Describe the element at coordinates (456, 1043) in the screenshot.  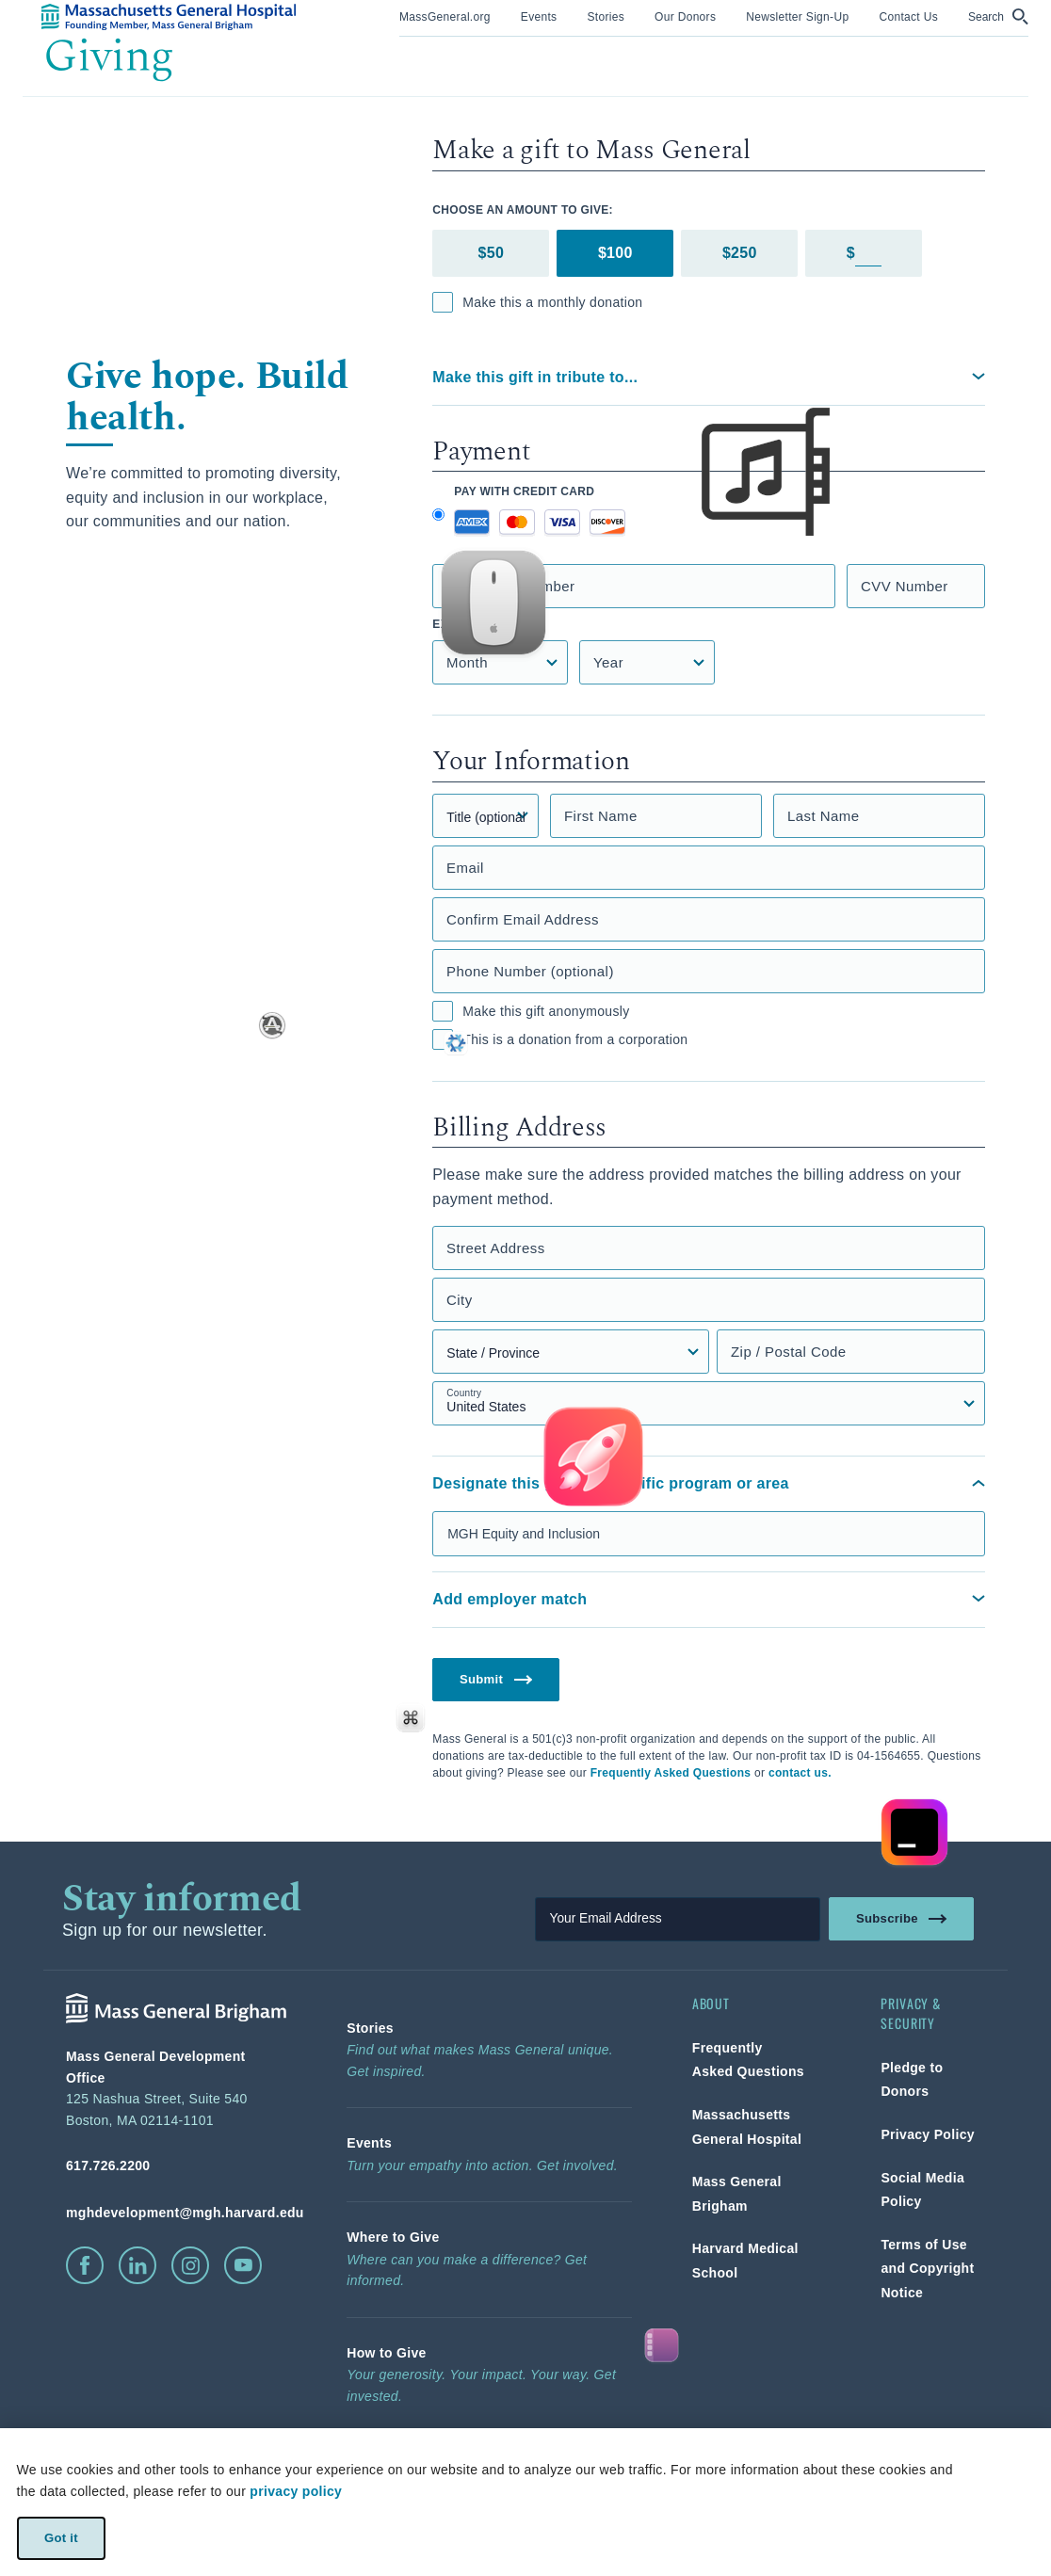
I see `open nixos configuration or settings` at that location.